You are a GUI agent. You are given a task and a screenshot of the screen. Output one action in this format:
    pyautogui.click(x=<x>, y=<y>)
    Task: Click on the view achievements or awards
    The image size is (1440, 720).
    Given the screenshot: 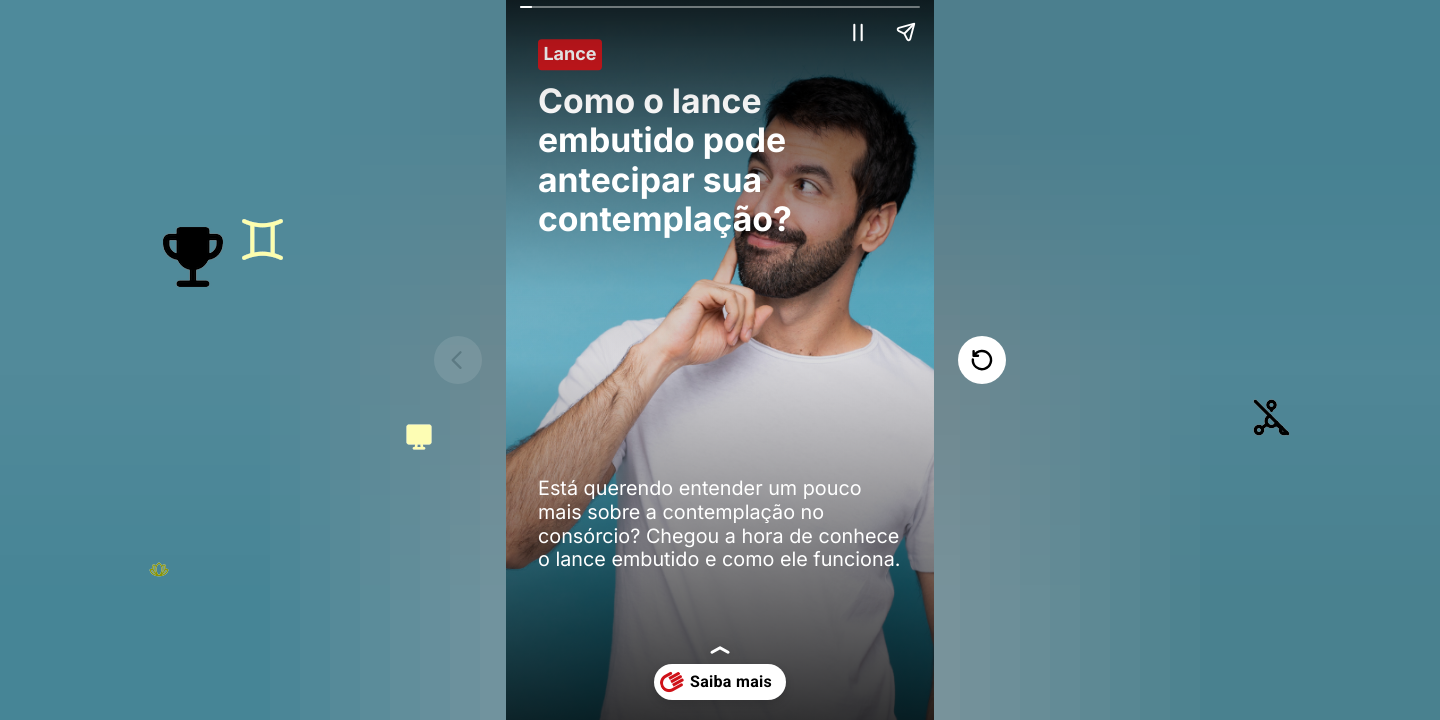 What is the action you would take?
    pyautogui.click(x=193, y=257)
    